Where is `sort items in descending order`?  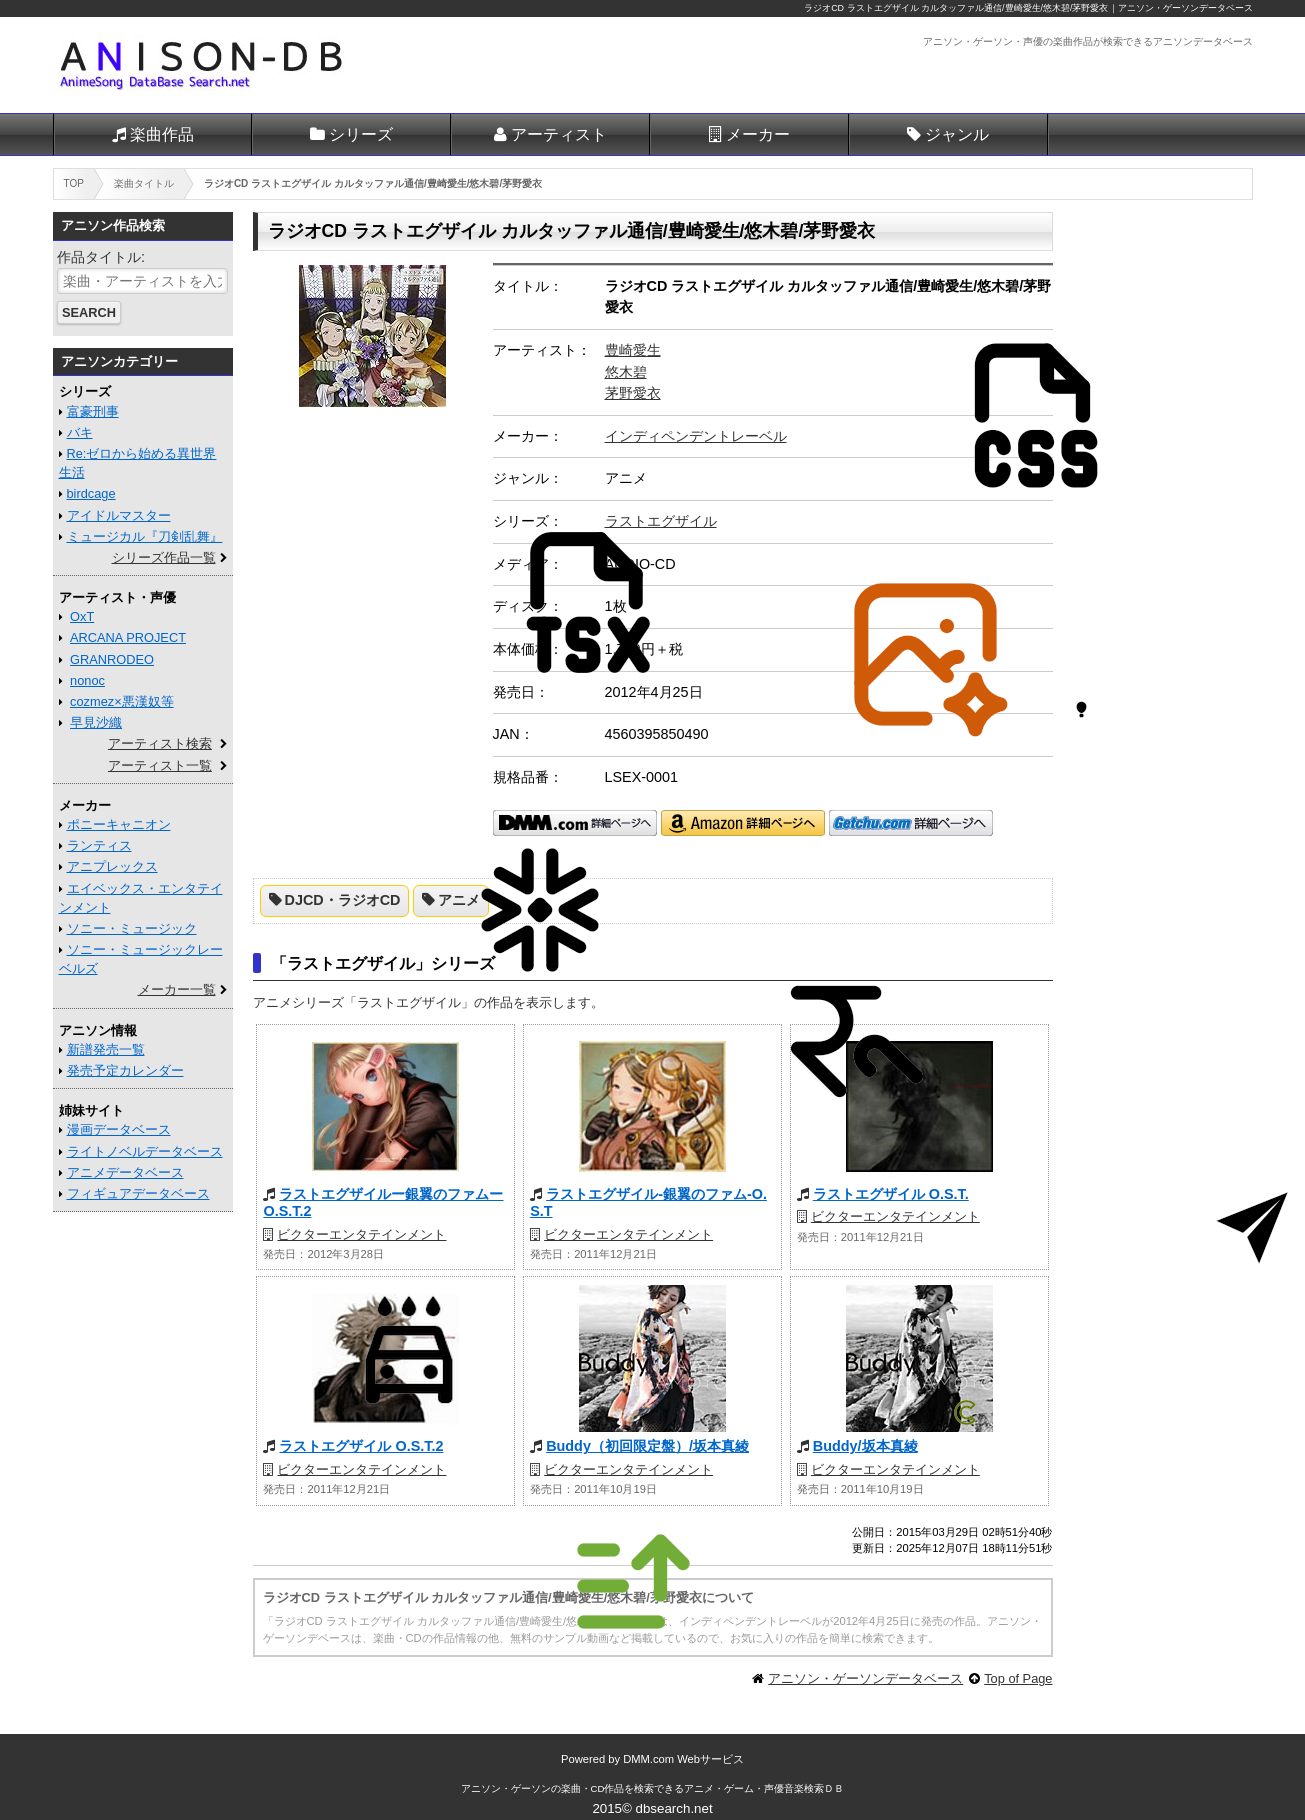
sort items in descending order is located at coordinates (629, 1586).